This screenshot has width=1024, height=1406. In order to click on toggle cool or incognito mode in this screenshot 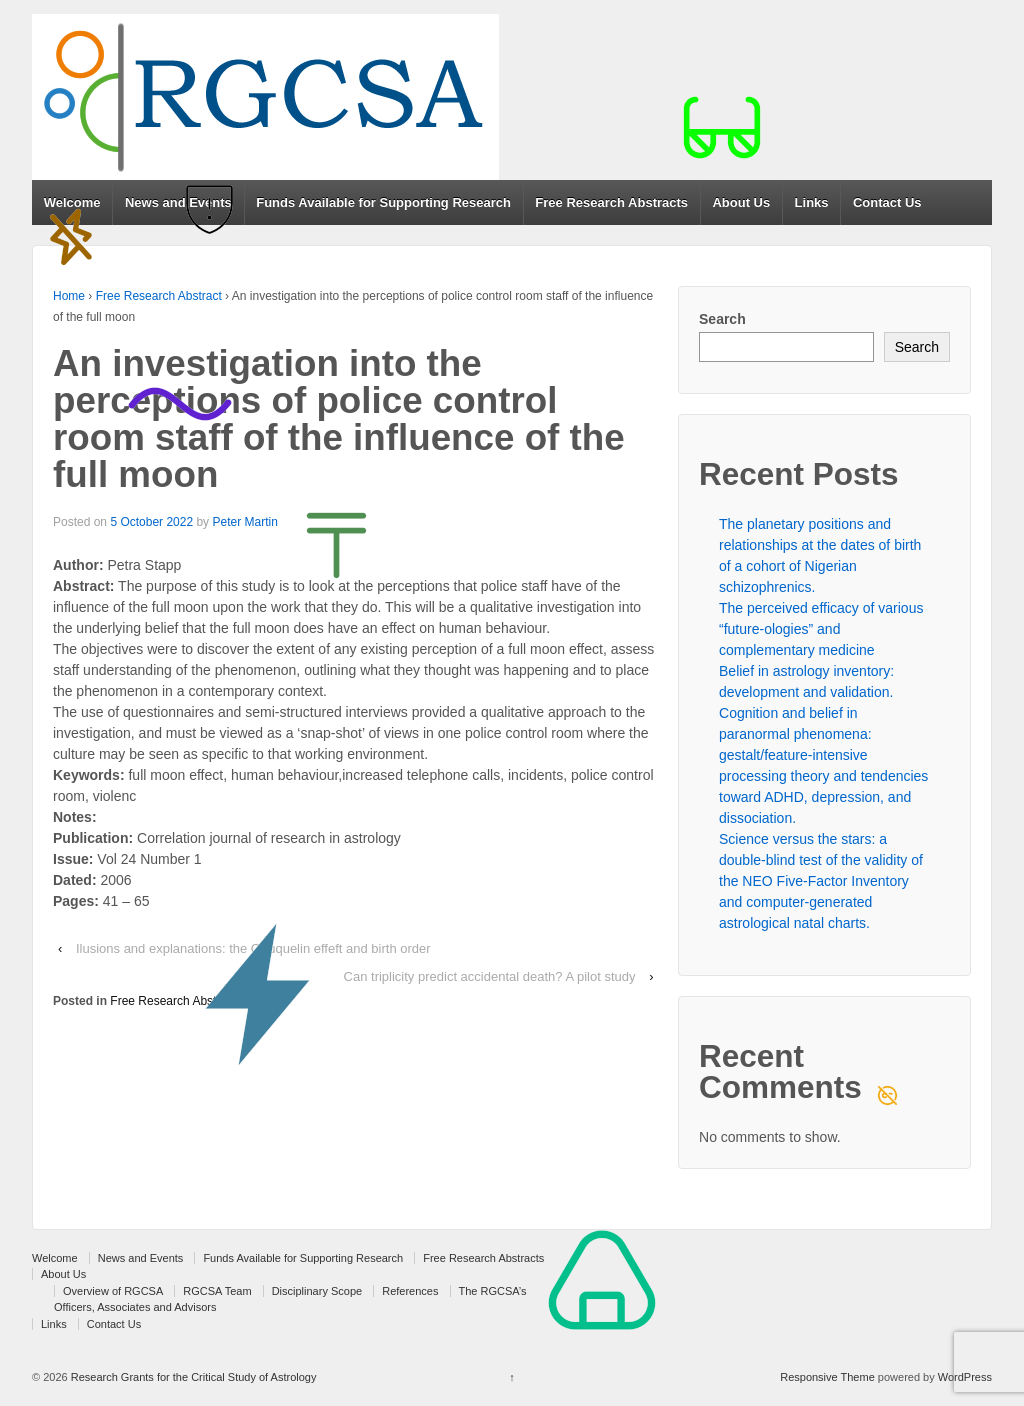, I will do `click(722, 129)`.